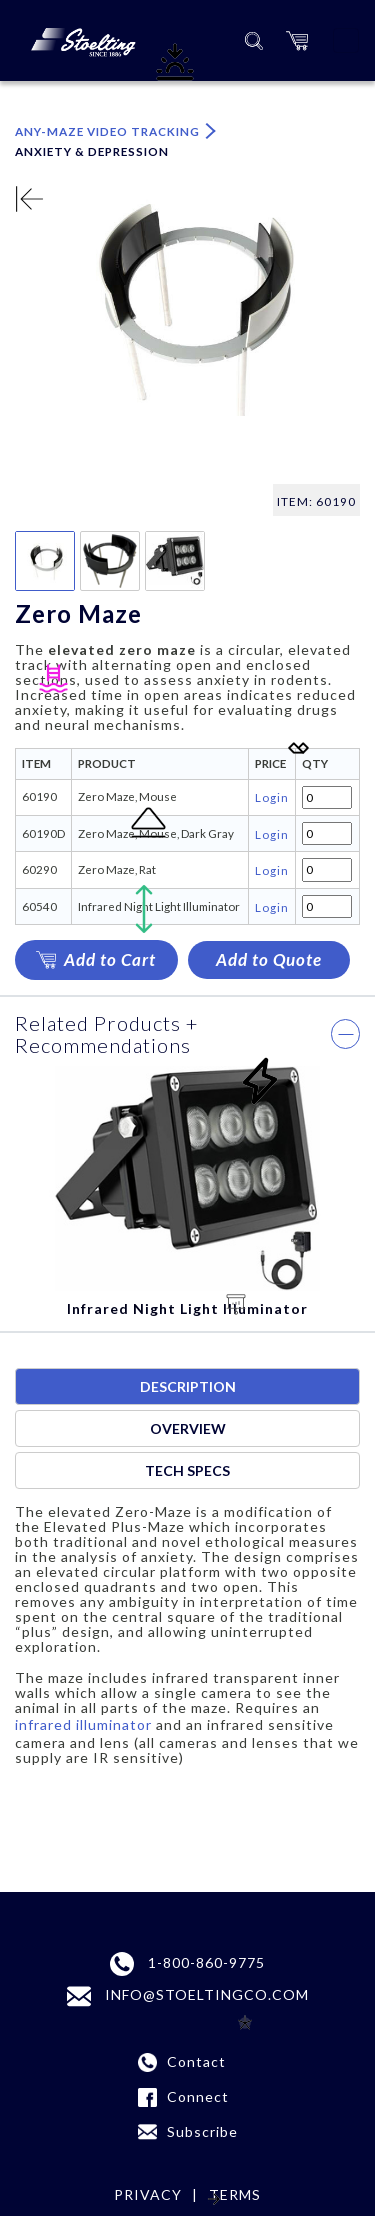 The image size is (375, 2216). I want to click on navigate to the next page or step, so click(214, 2199).